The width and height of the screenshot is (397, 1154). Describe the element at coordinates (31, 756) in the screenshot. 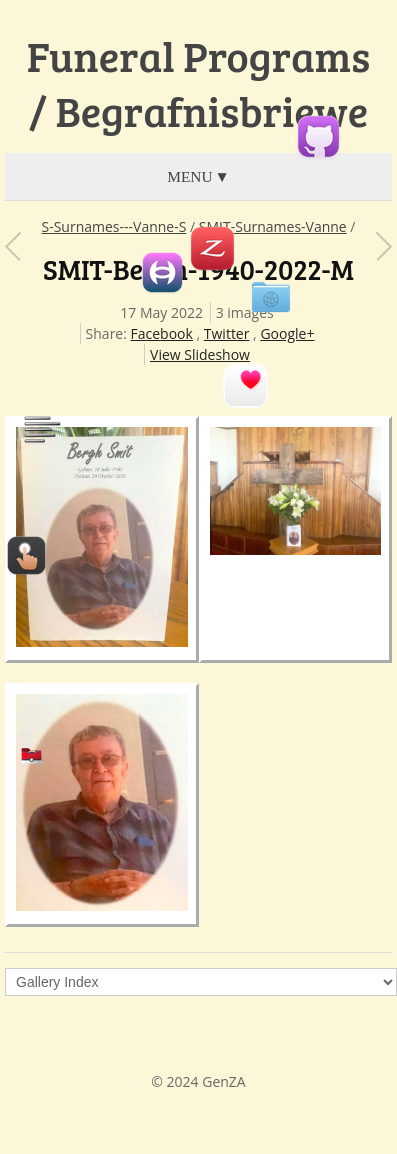

I see `open pokémon-themed folder` at that location.